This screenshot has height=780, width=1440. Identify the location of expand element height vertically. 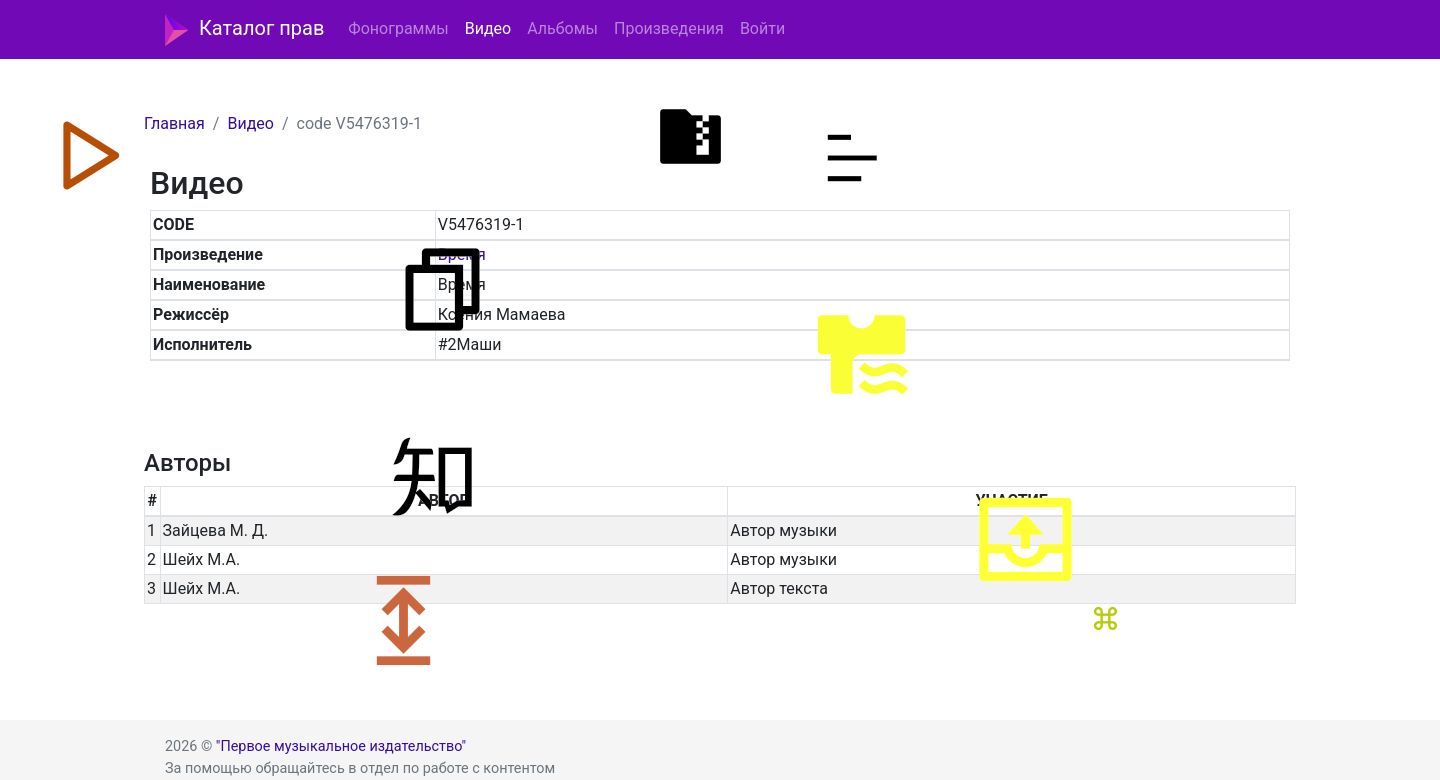
(403, 620).